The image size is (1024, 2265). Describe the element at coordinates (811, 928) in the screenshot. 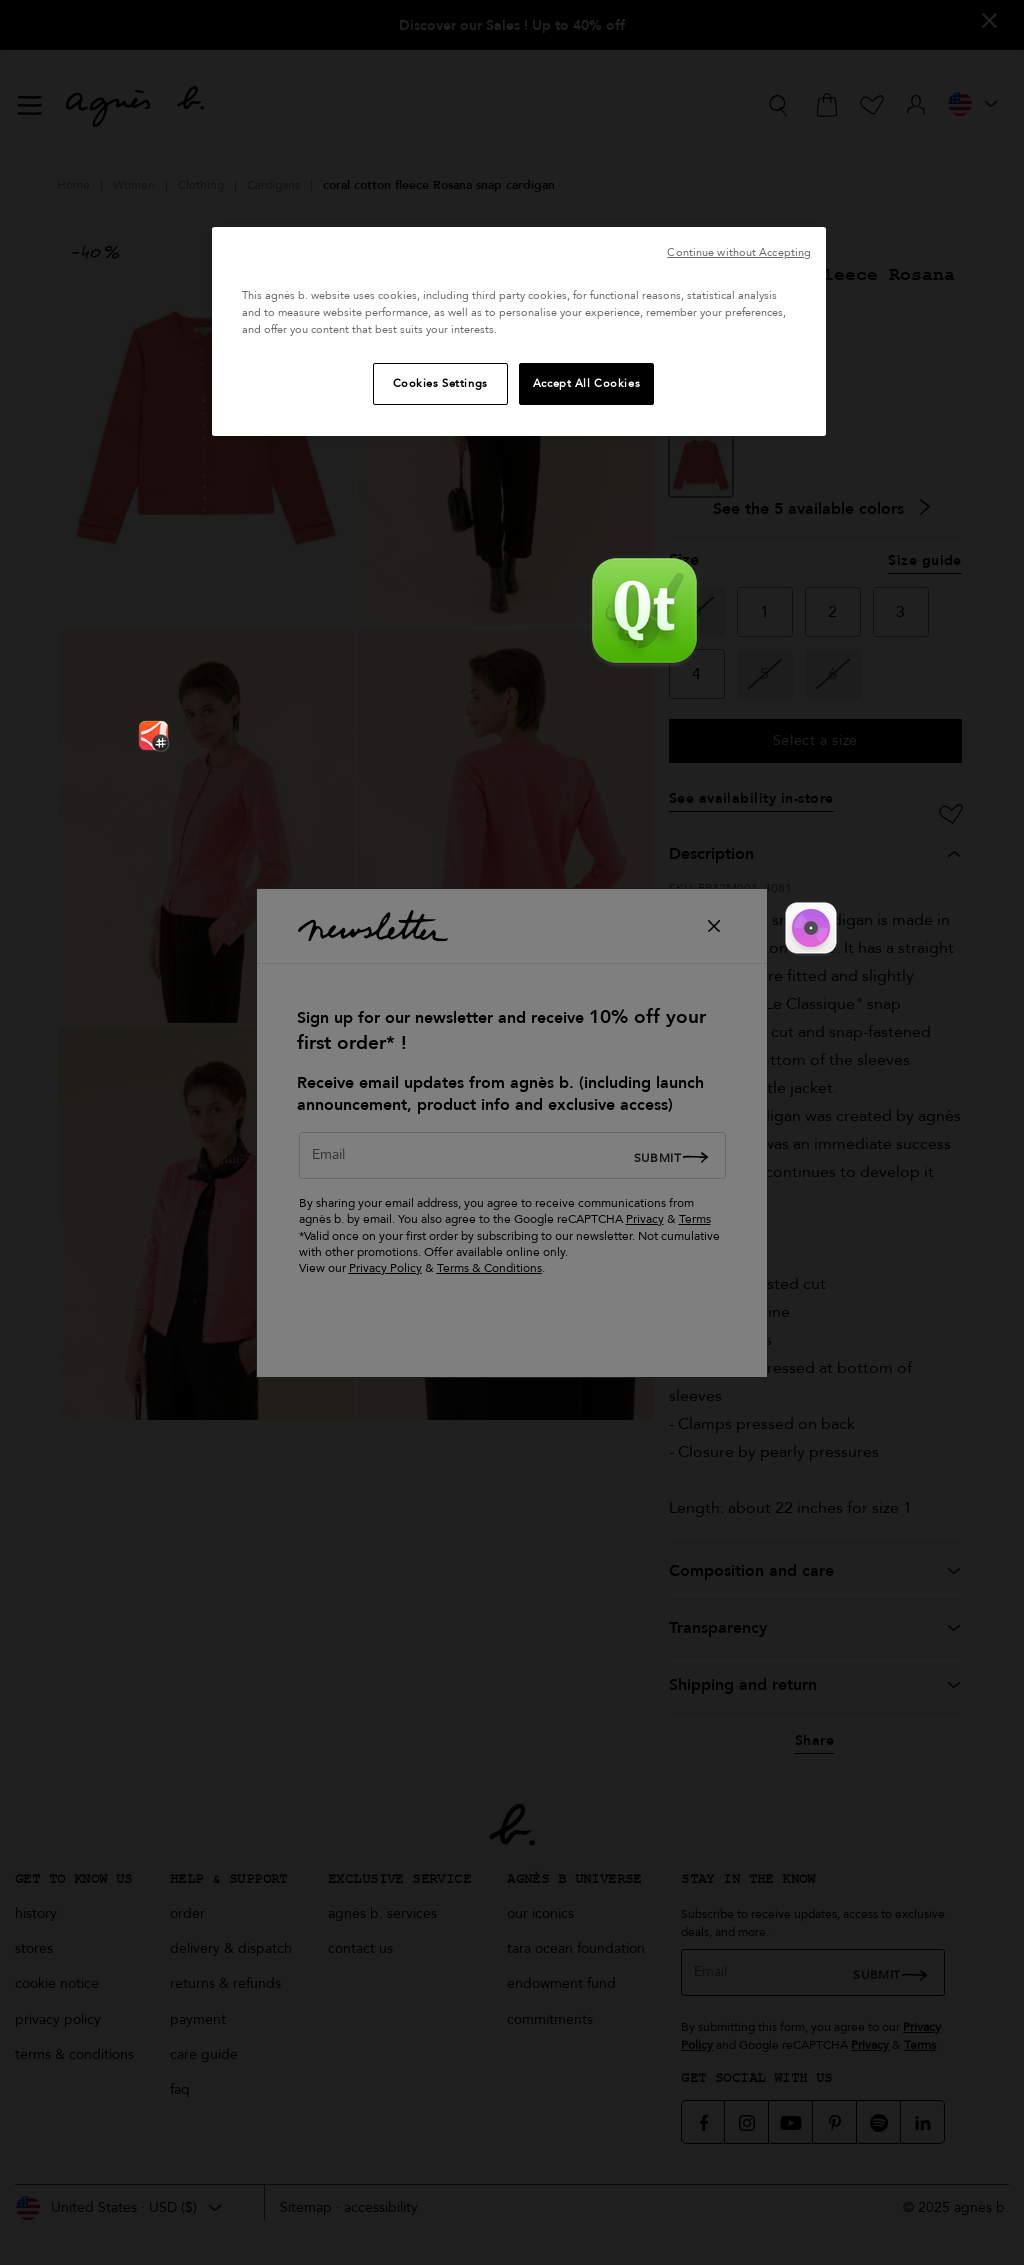

I see `open tauon music box app` at that location.